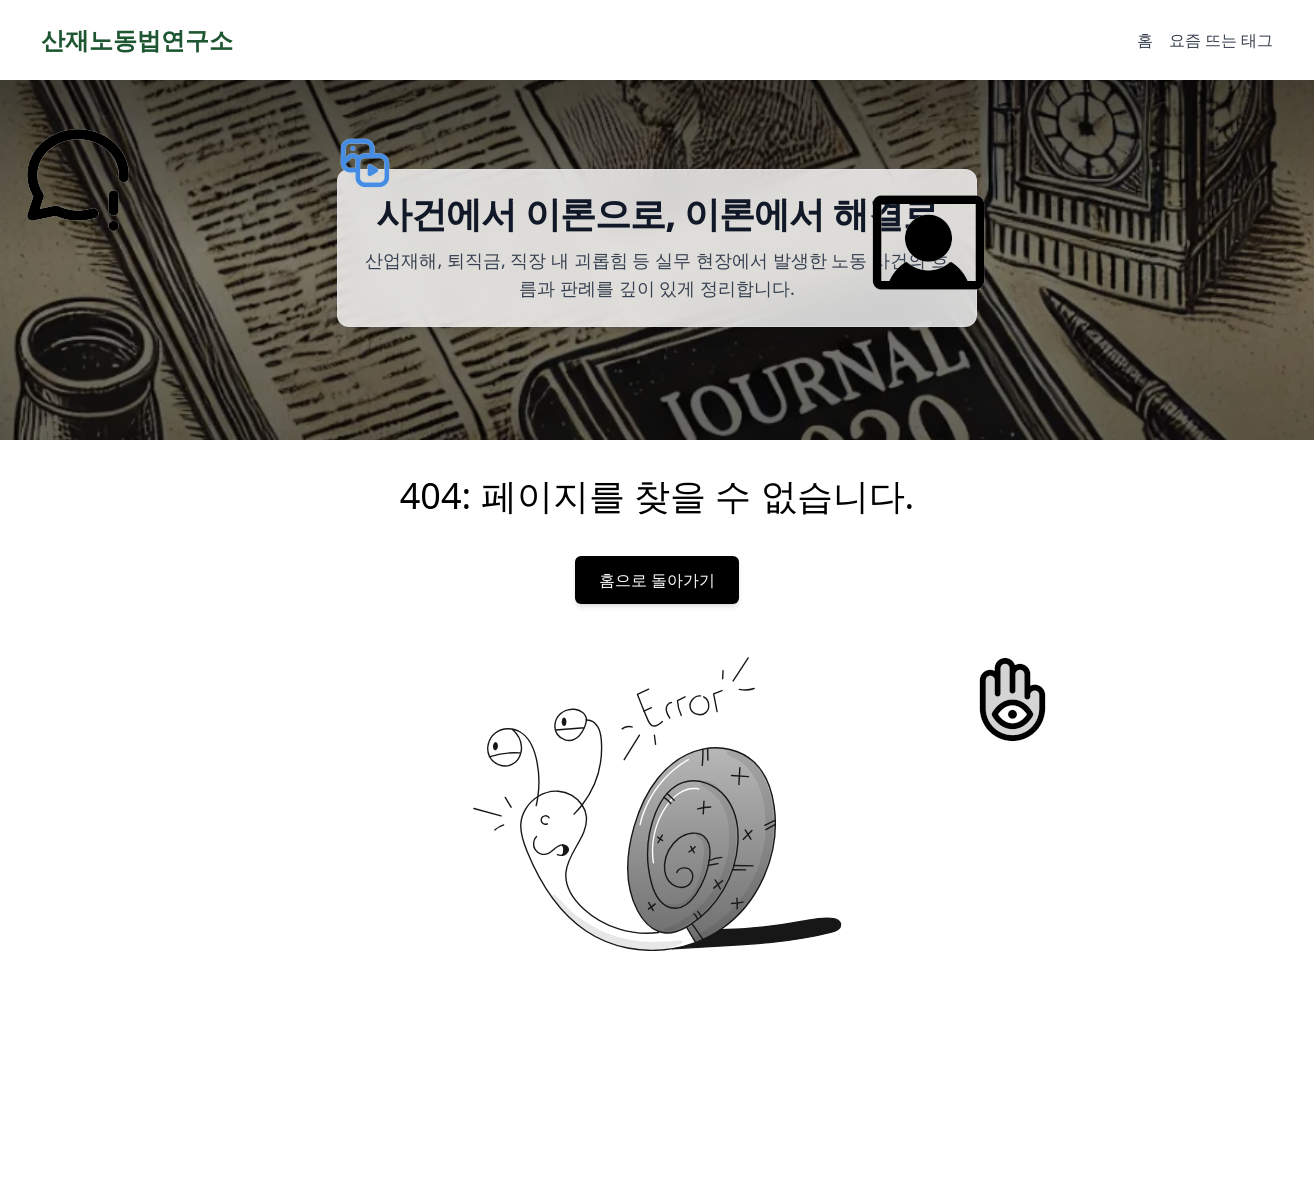 The height and width of the screenshot is (1193, 1314). I want to click on view user profile, so click(928, 242).